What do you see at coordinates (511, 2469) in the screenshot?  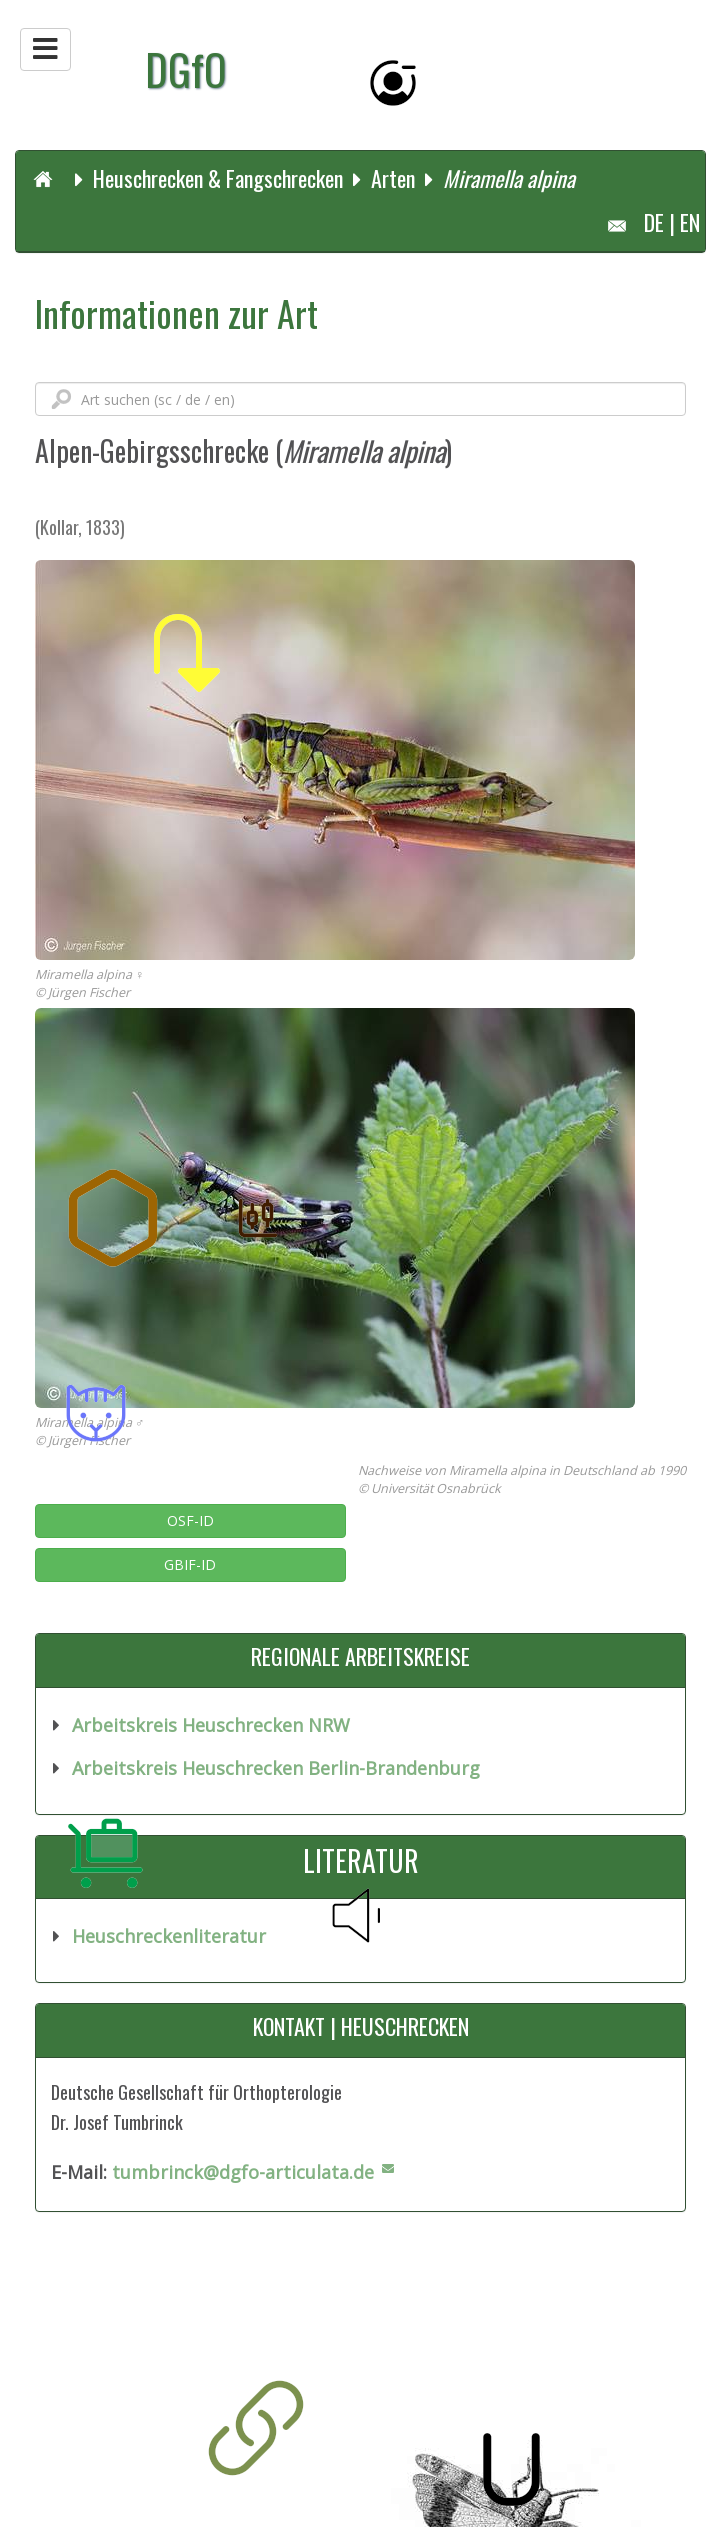 I see `represents the letter U in text or keyboard input` at bounding box center [511, 2469].